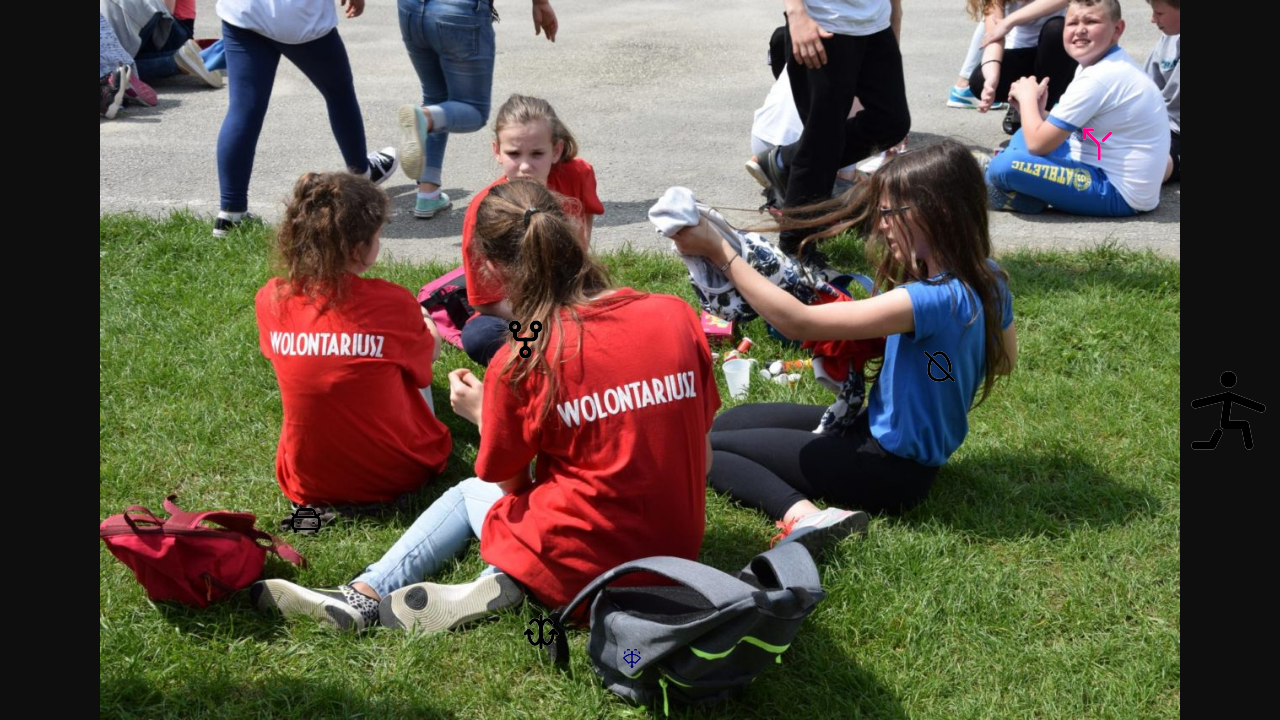 This screenshot has height=720, width=1280. I want to click on access yoga or stretching exercises, so click(1228, 412).